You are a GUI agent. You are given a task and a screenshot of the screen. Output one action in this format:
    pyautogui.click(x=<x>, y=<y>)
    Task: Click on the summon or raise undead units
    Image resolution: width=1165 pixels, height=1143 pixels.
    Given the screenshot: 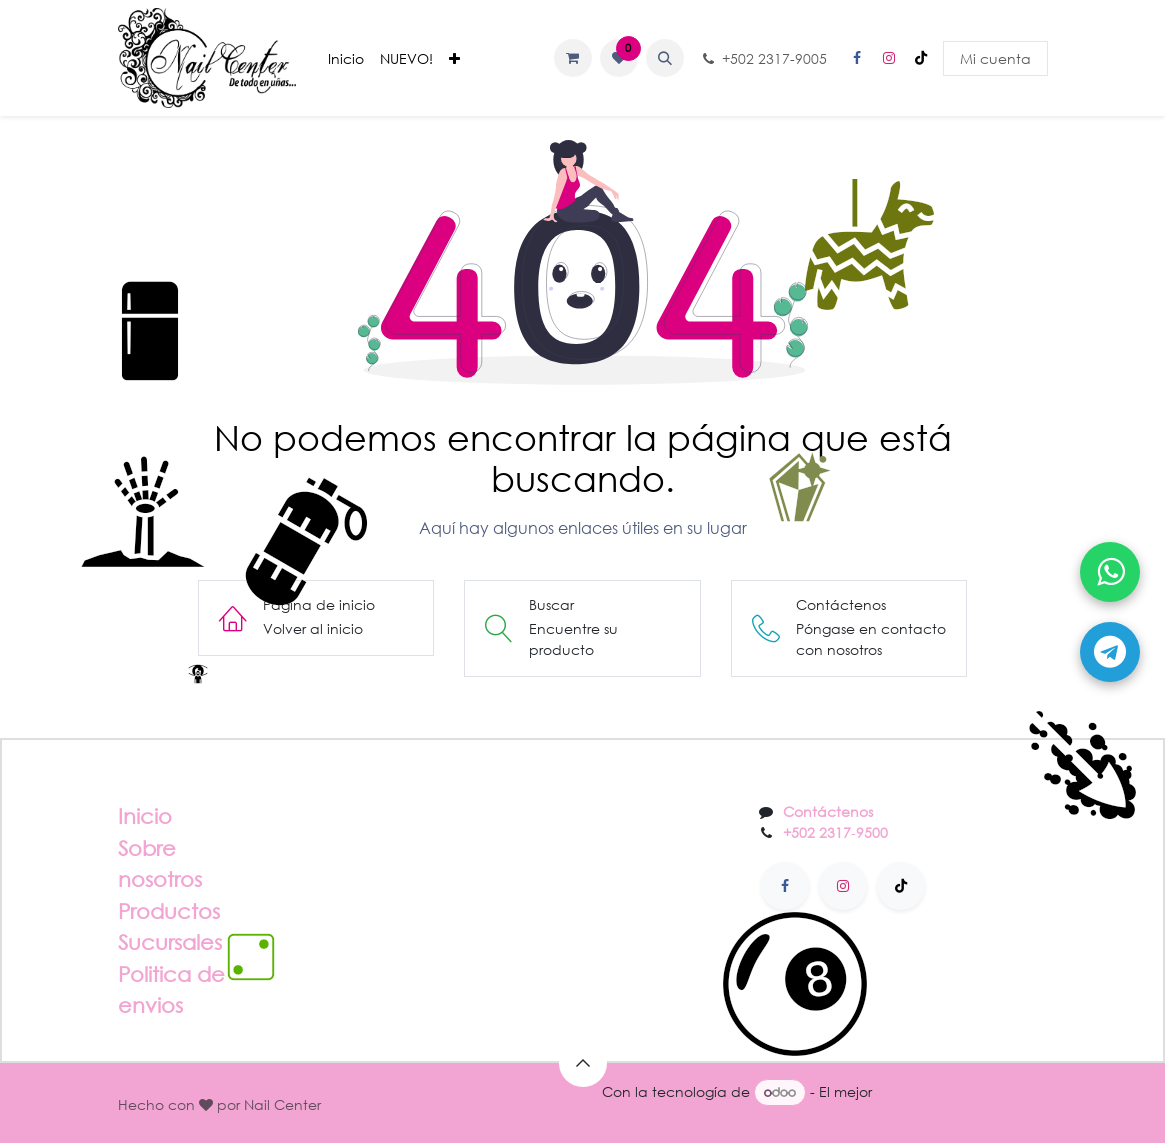 What is the action you would take?
    pyautogui.click(x=143, y=505)
    